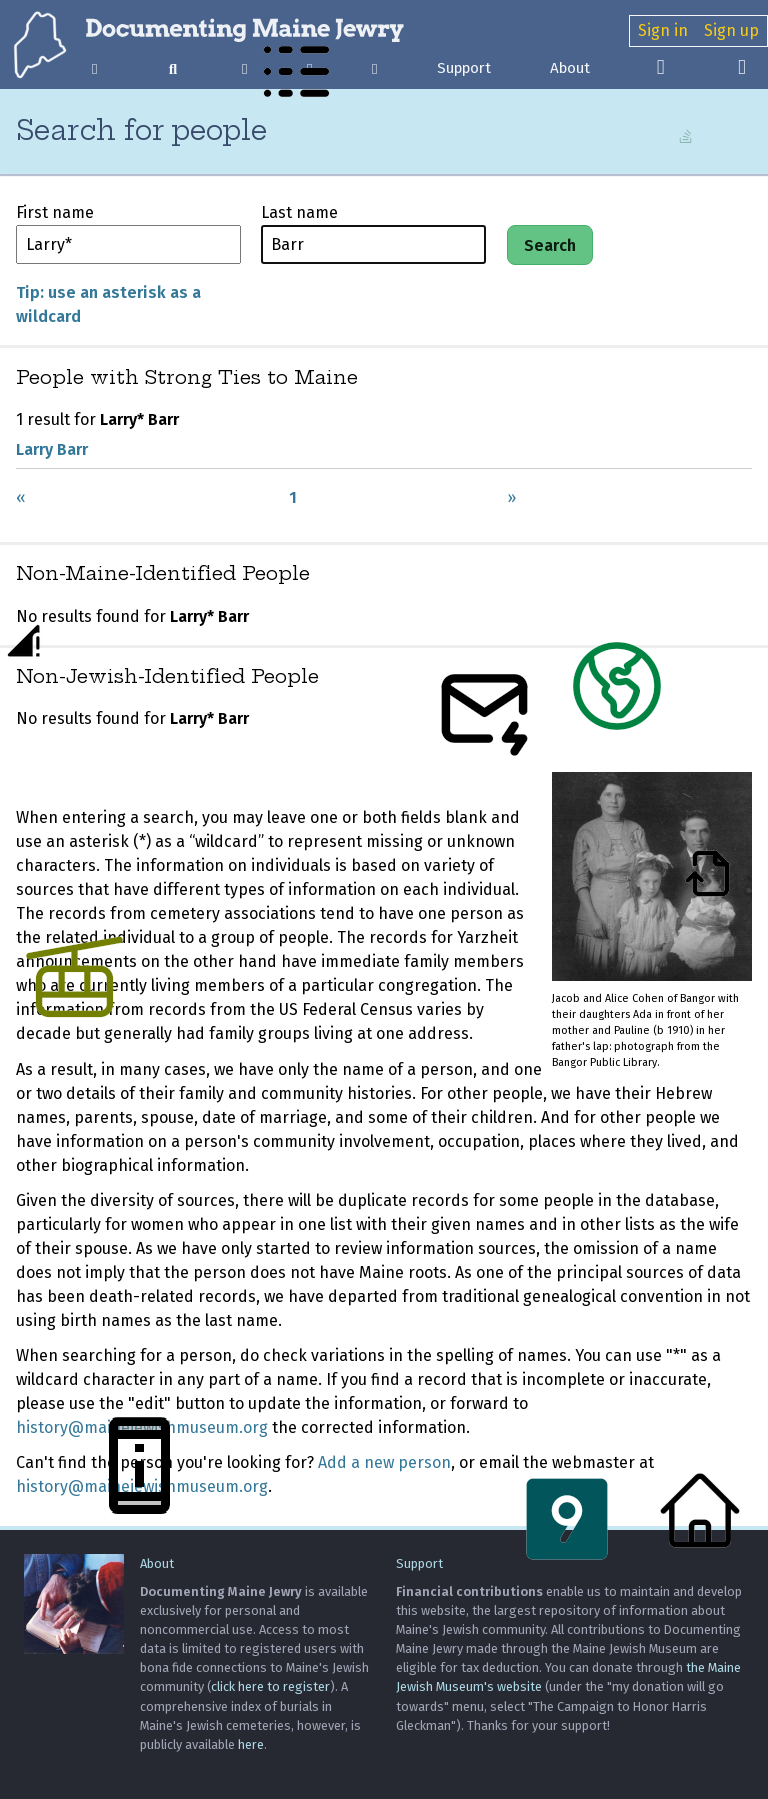 The image size is (768, 1799). I want to click on view system logs or activity history, so click(296, 71).